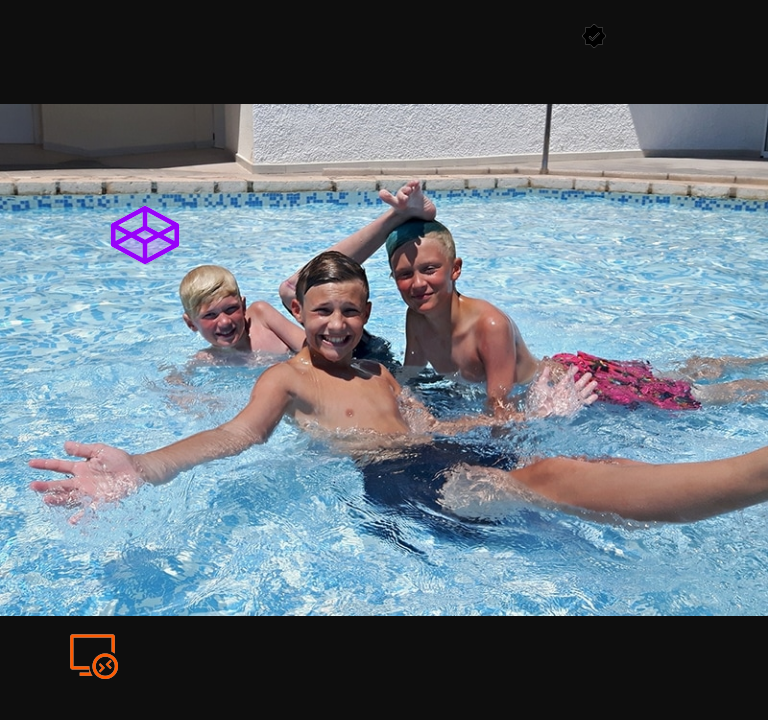 This screenshot has height=720, width=768. What do you see at coordinates (145, 235) in the screenshot?
I see `open CodePen profile or projects` at bounding box center [145, 235].